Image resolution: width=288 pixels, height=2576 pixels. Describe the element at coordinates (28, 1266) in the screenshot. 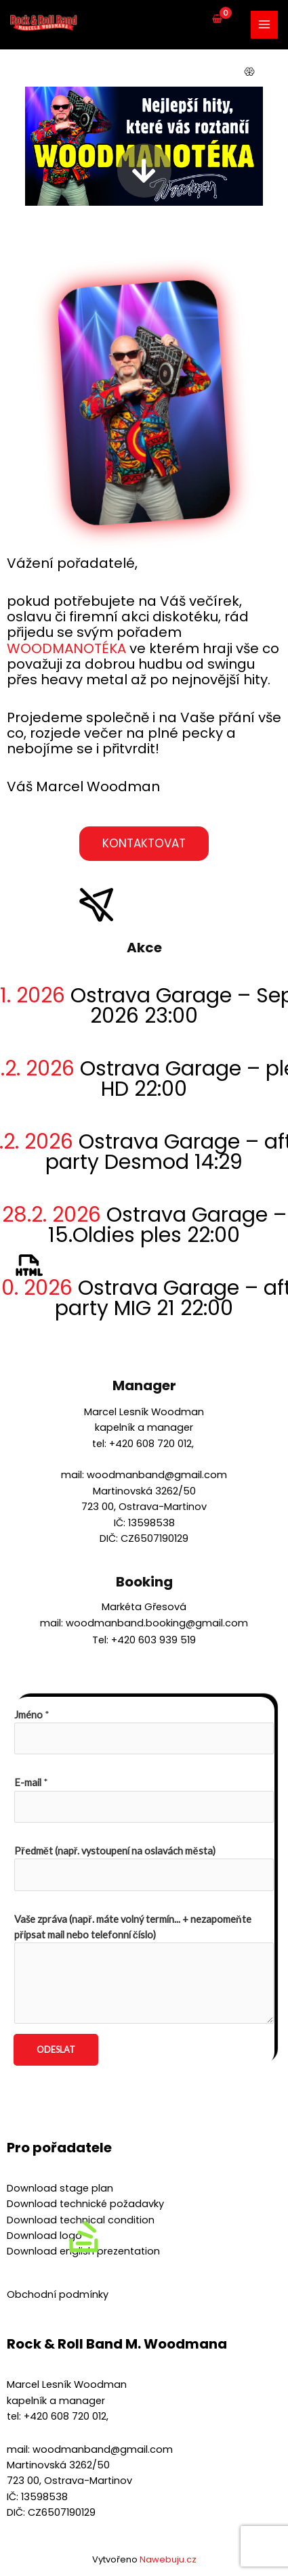

I see `view or open an HTML file` at that location.